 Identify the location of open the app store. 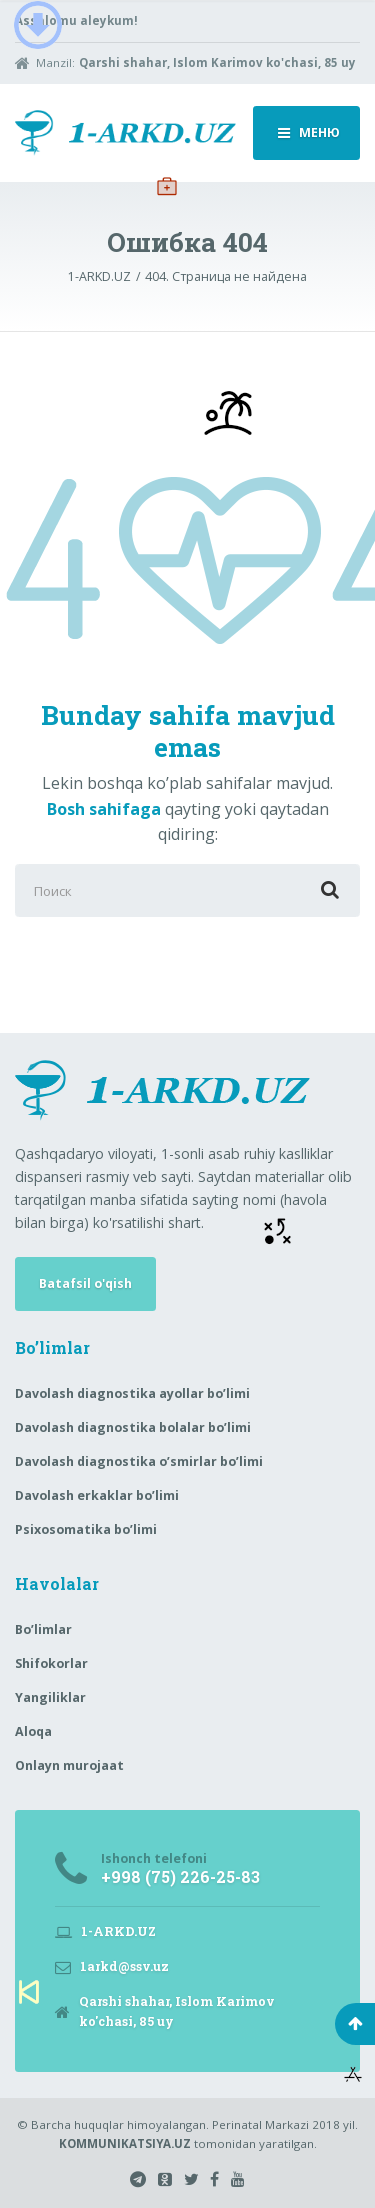
(353, 2075).